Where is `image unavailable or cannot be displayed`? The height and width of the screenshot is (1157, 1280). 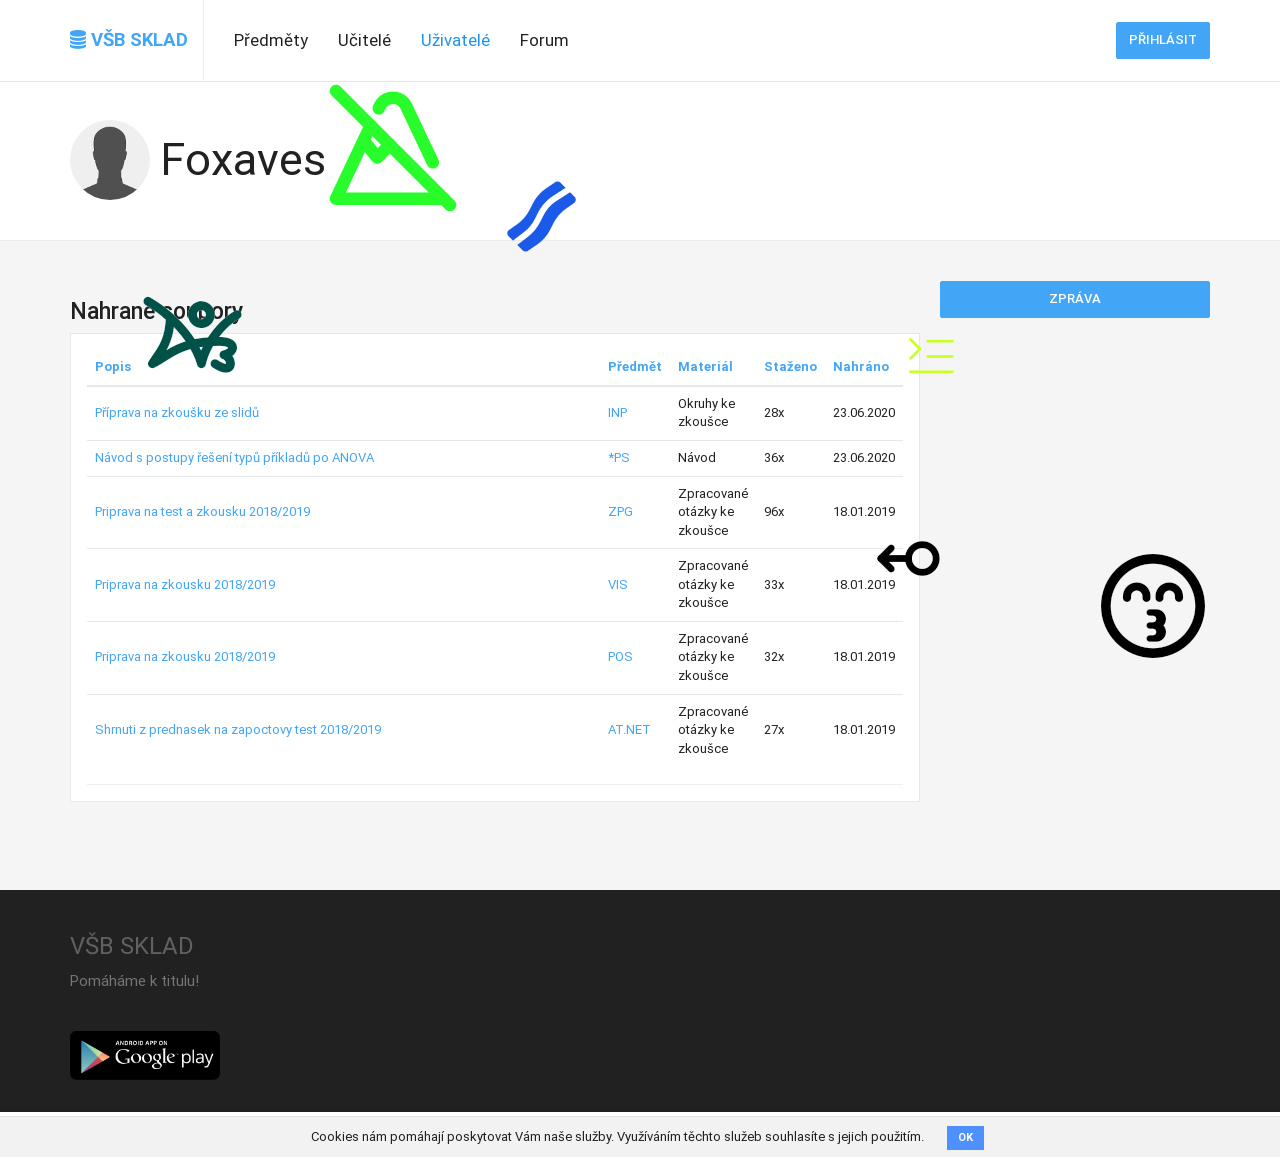
image unavailable or cannot be displayed is located at coordinates (393, 148).